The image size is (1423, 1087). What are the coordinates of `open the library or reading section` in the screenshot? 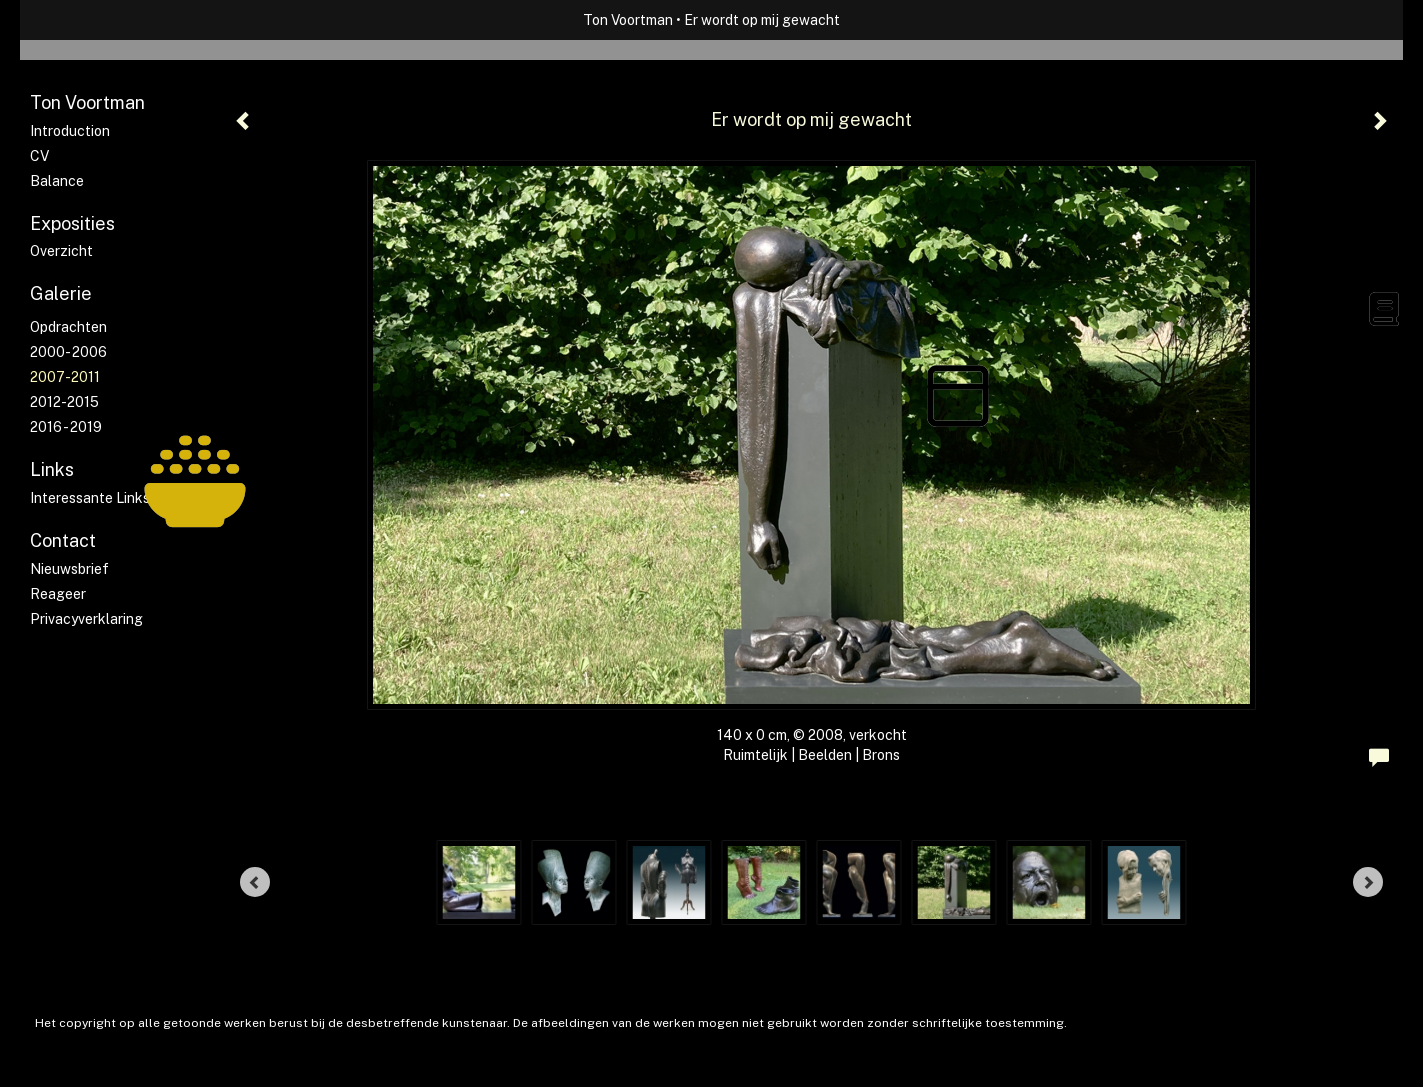 It's located at (1384, 309).